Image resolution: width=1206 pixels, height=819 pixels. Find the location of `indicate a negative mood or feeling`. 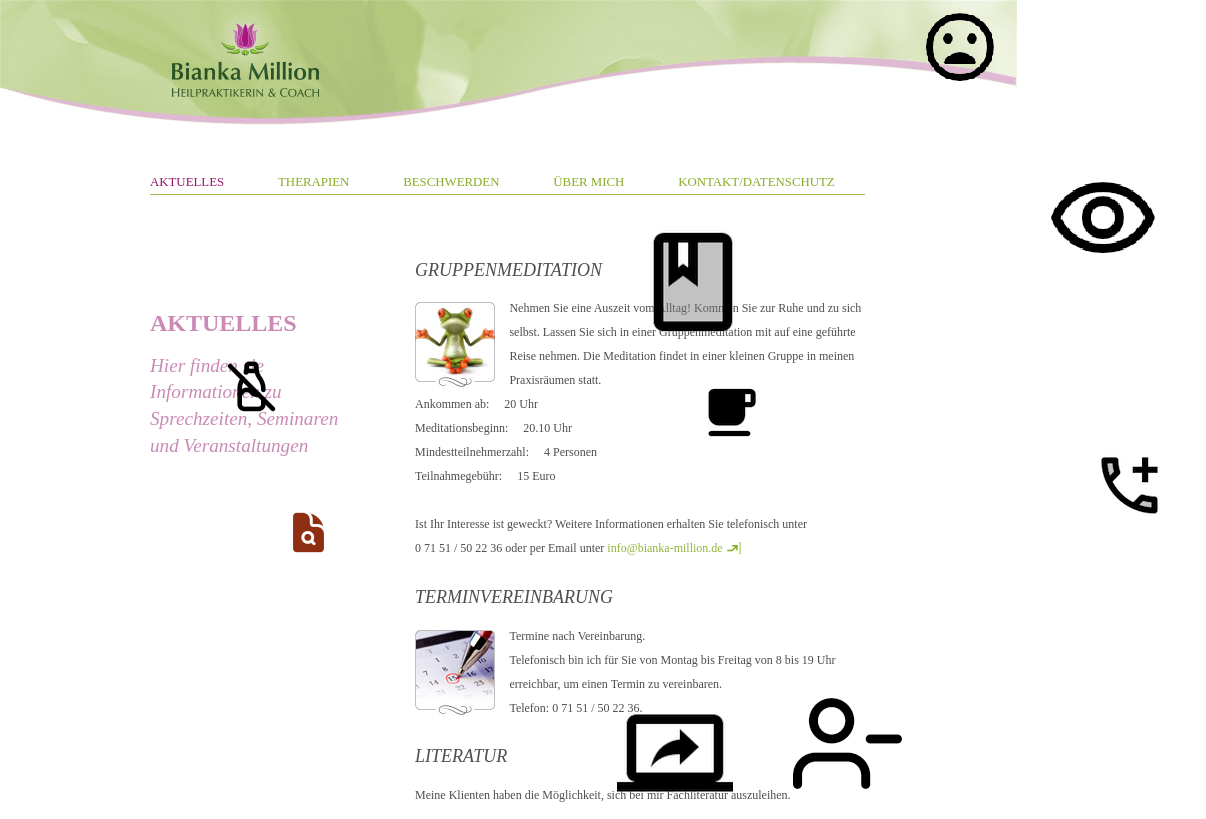

indicate a negative mood or feeling is located at coordinates (960, 47).